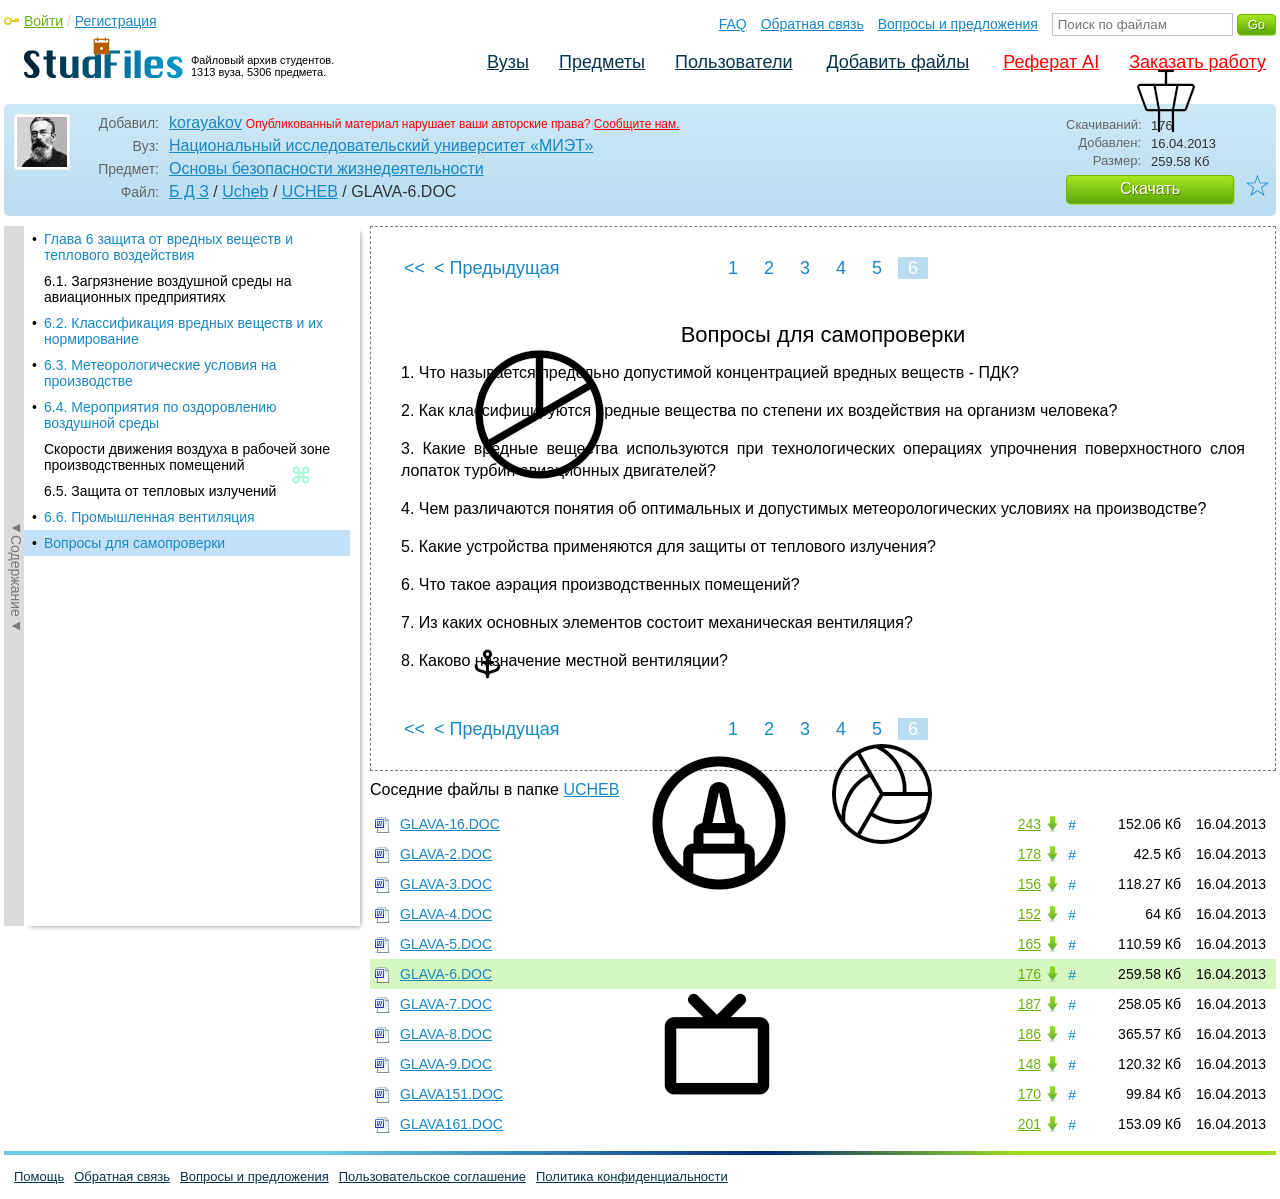  I want to click on anchor link to a specific section on a page, so click(487, 663).